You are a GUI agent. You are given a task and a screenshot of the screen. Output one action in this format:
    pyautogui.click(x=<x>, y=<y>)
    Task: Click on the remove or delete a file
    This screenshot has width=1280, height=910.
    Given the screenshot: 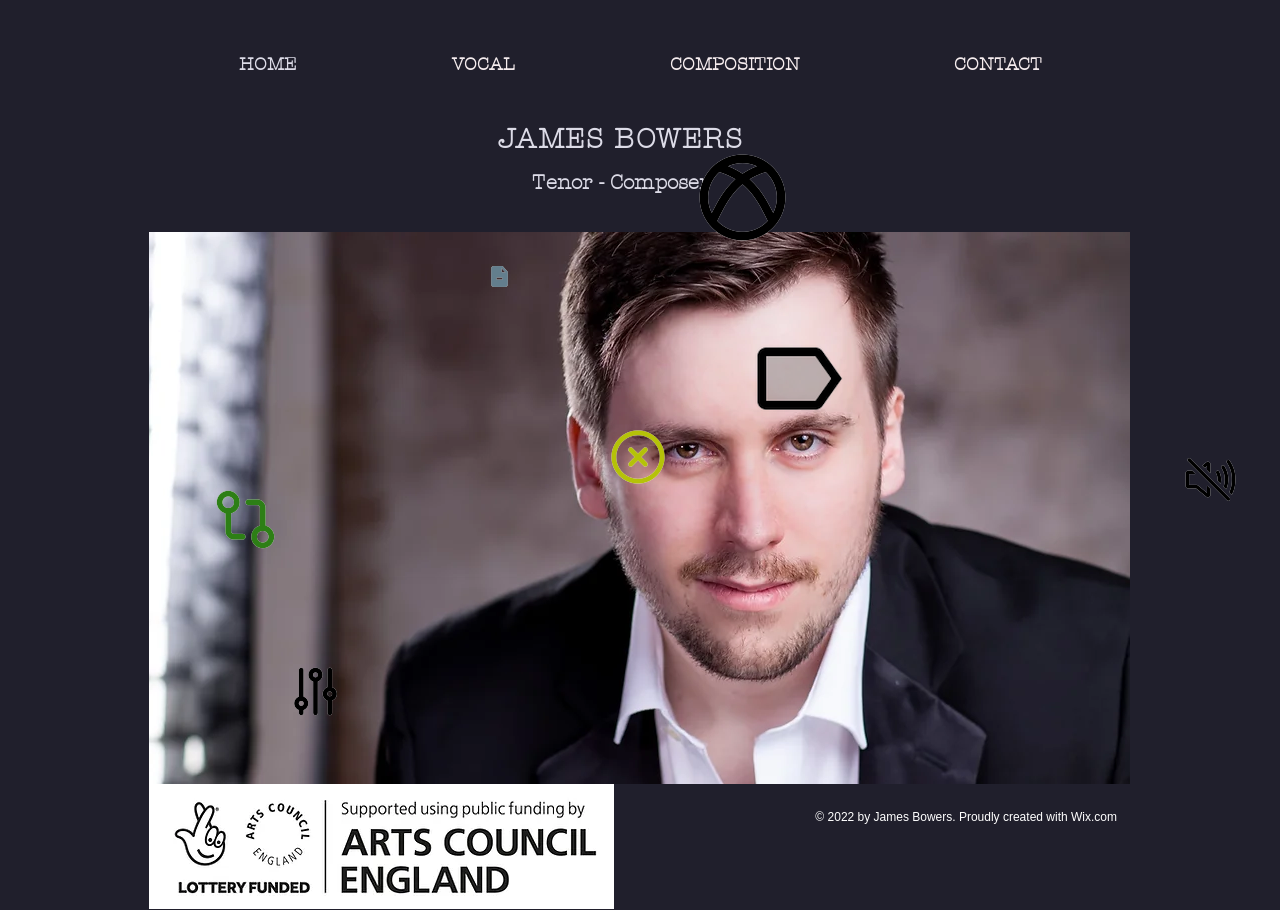 What is the action you would take?
    pyautogui.click(x=499, y=276)
    